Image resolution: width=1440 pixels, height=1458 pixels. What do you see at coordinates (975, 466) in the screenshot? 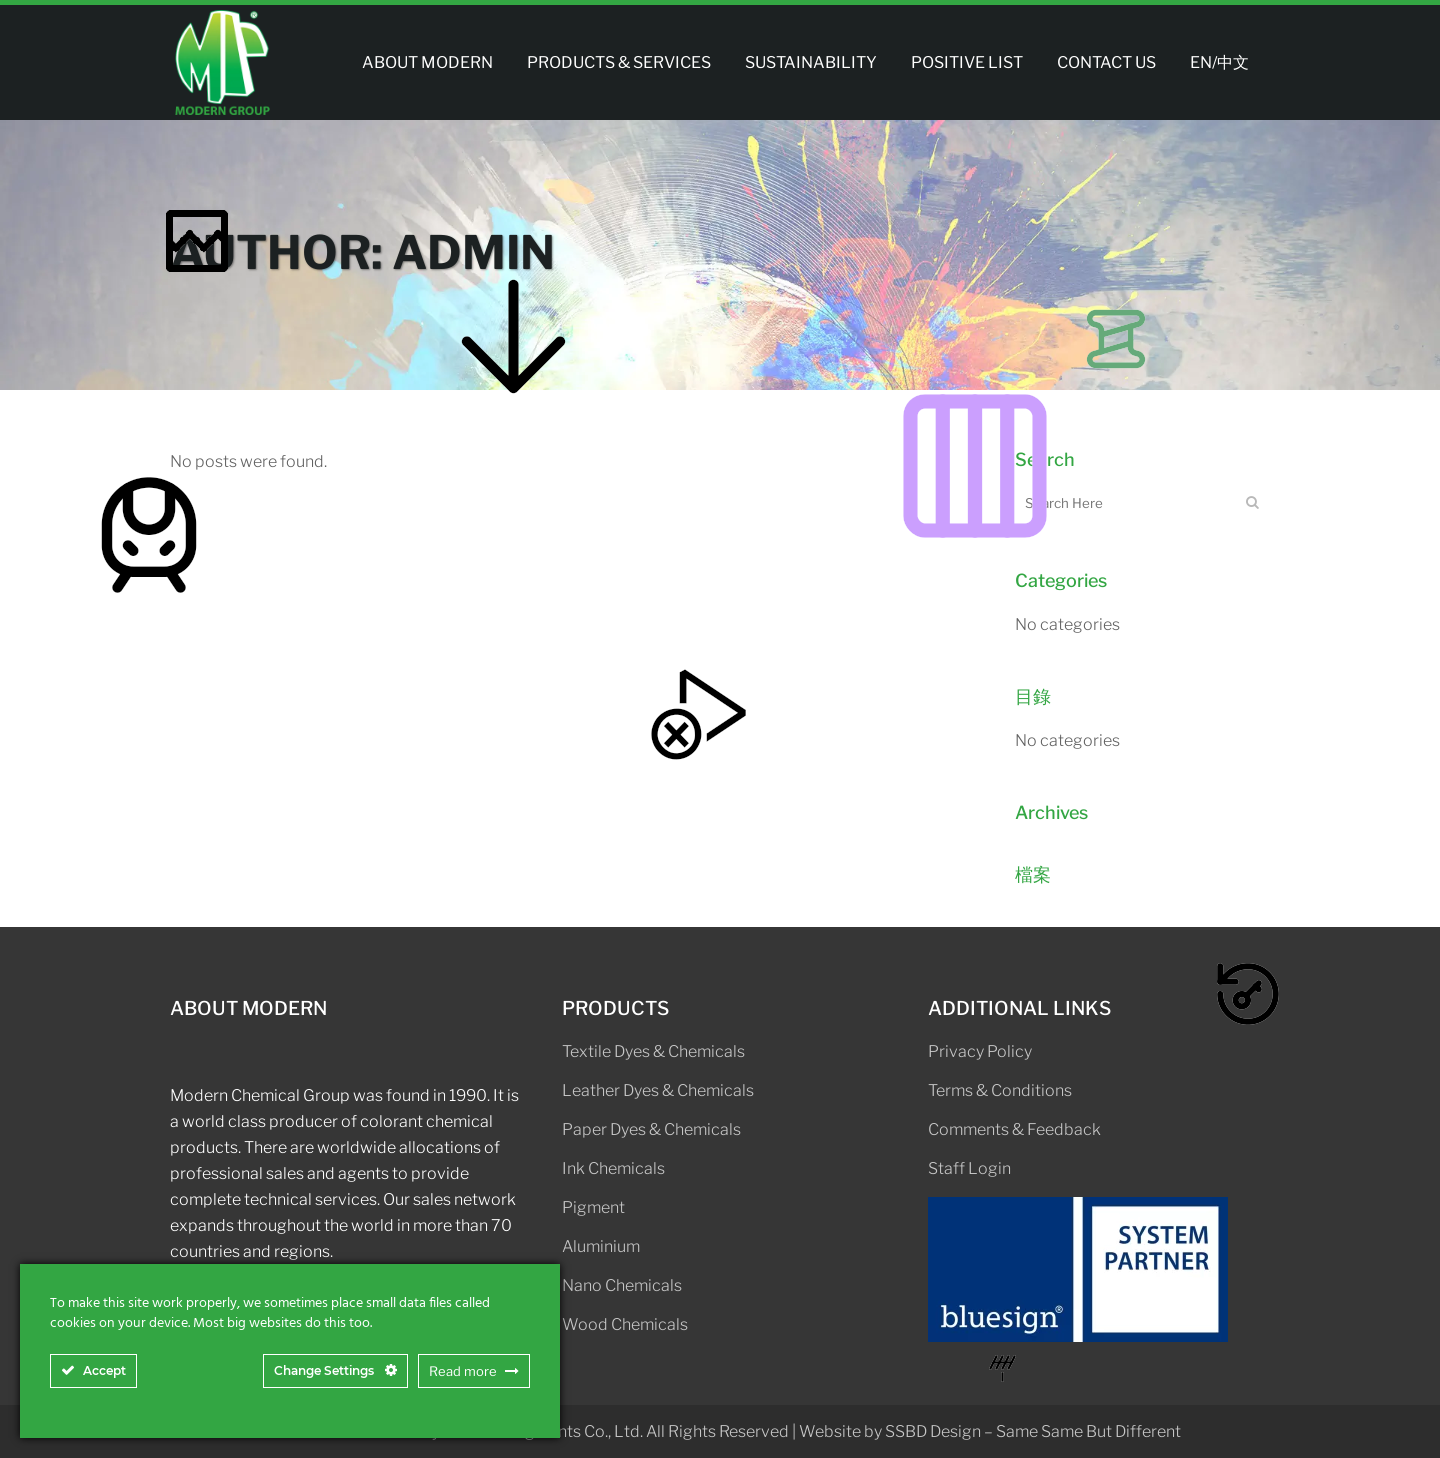
I see `switch to four-column layout view` at bounding box center [975, 466].